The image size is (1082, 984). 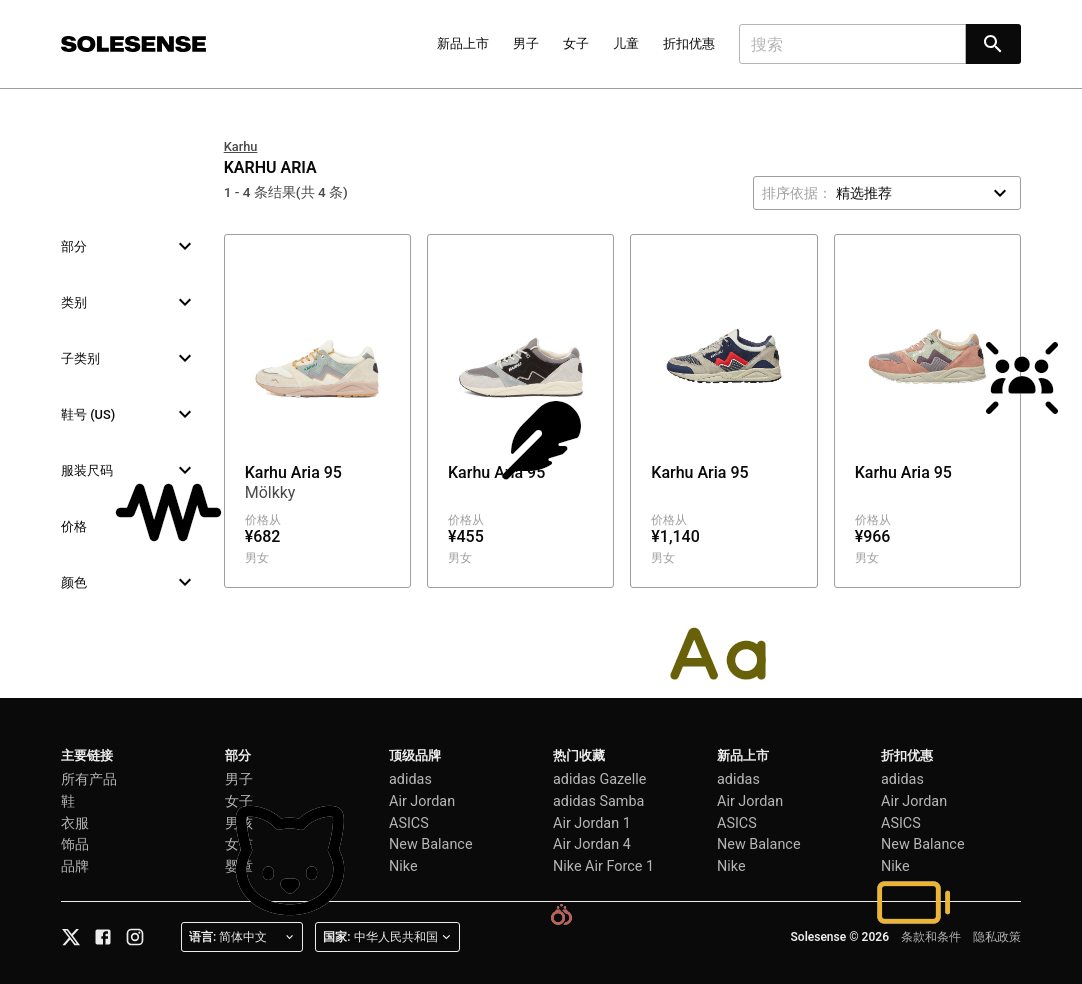 What do you see at coordinates (718, 658) in the screenshot?
I see `toggle case-sensitive search matching` at bounding box center [718, 658].